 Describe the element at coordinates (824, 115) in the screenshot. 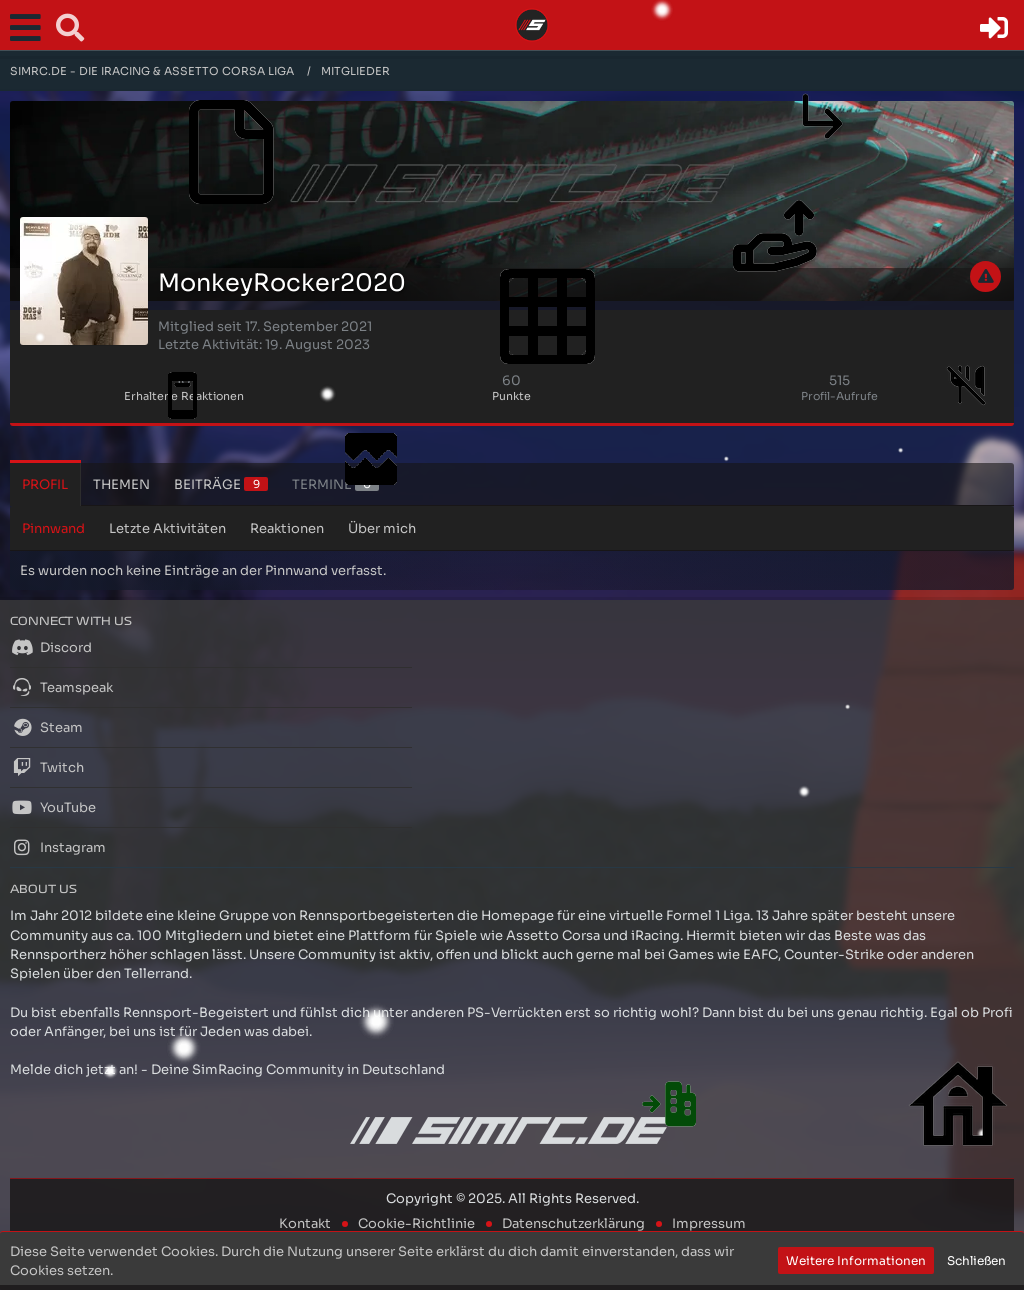

I see `navigate to a subdirectory or nested folder` at that location.